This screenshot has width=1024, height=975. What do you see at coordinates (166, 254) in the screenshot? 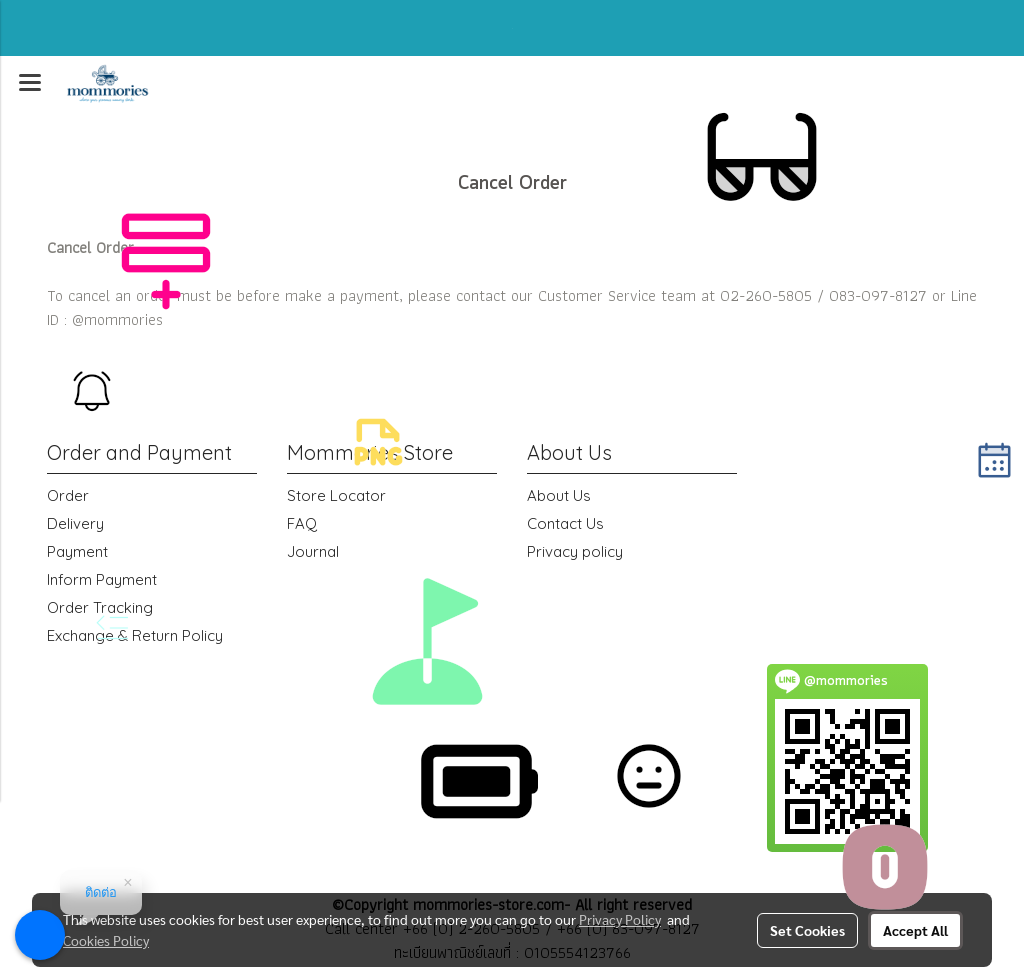
I see `add a new row below` at bounding box center [166, 254].